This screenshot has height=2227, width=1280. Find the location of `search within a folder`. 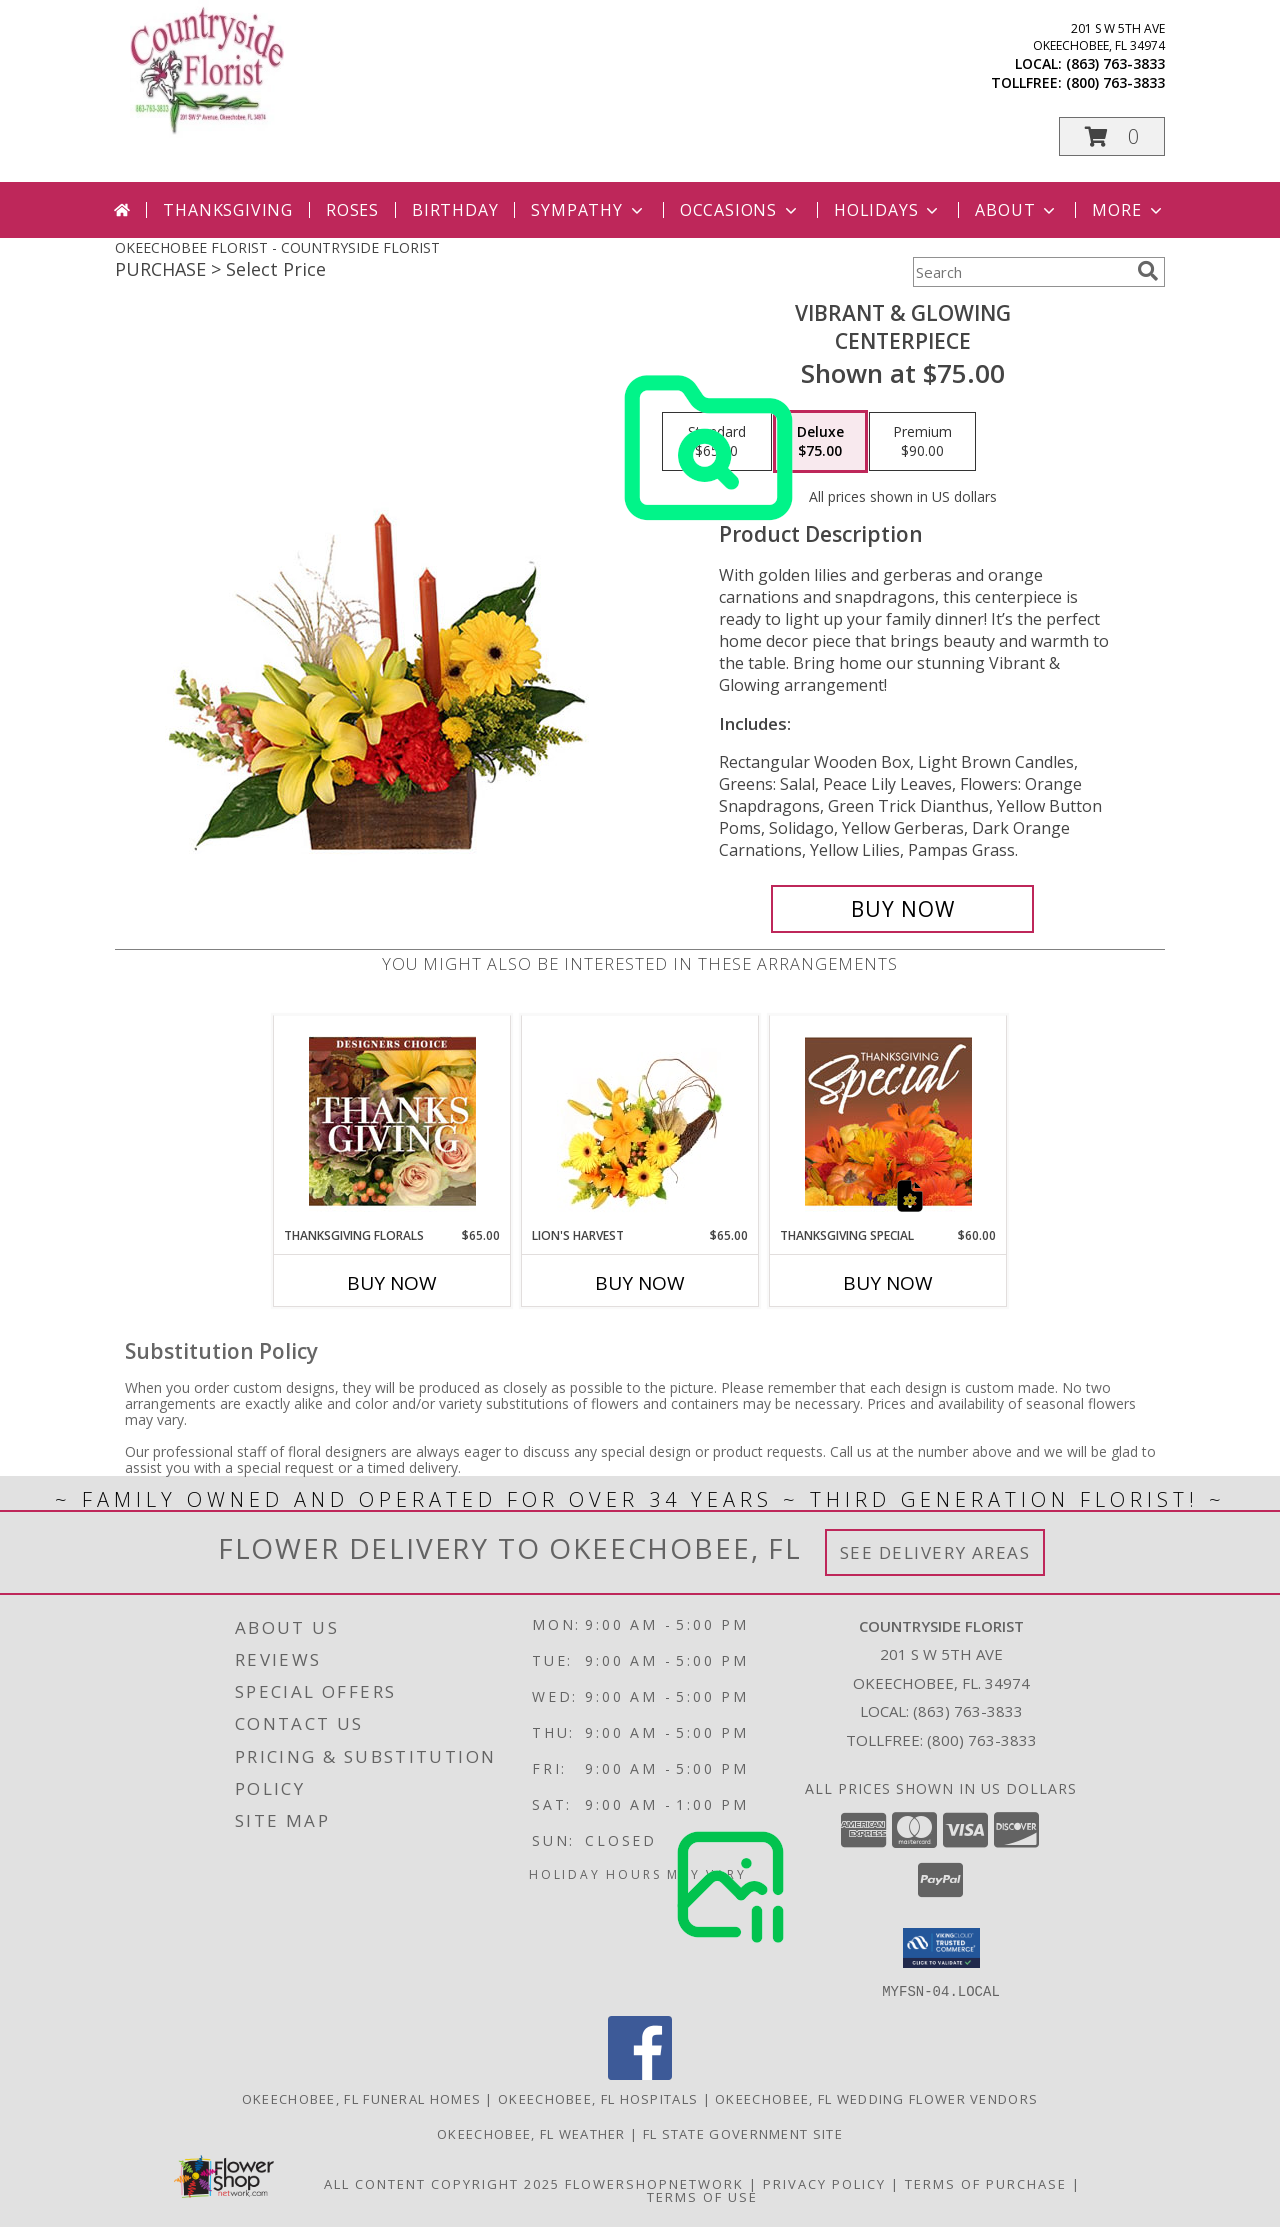

search within a folder is located at coordinates (708, 451).